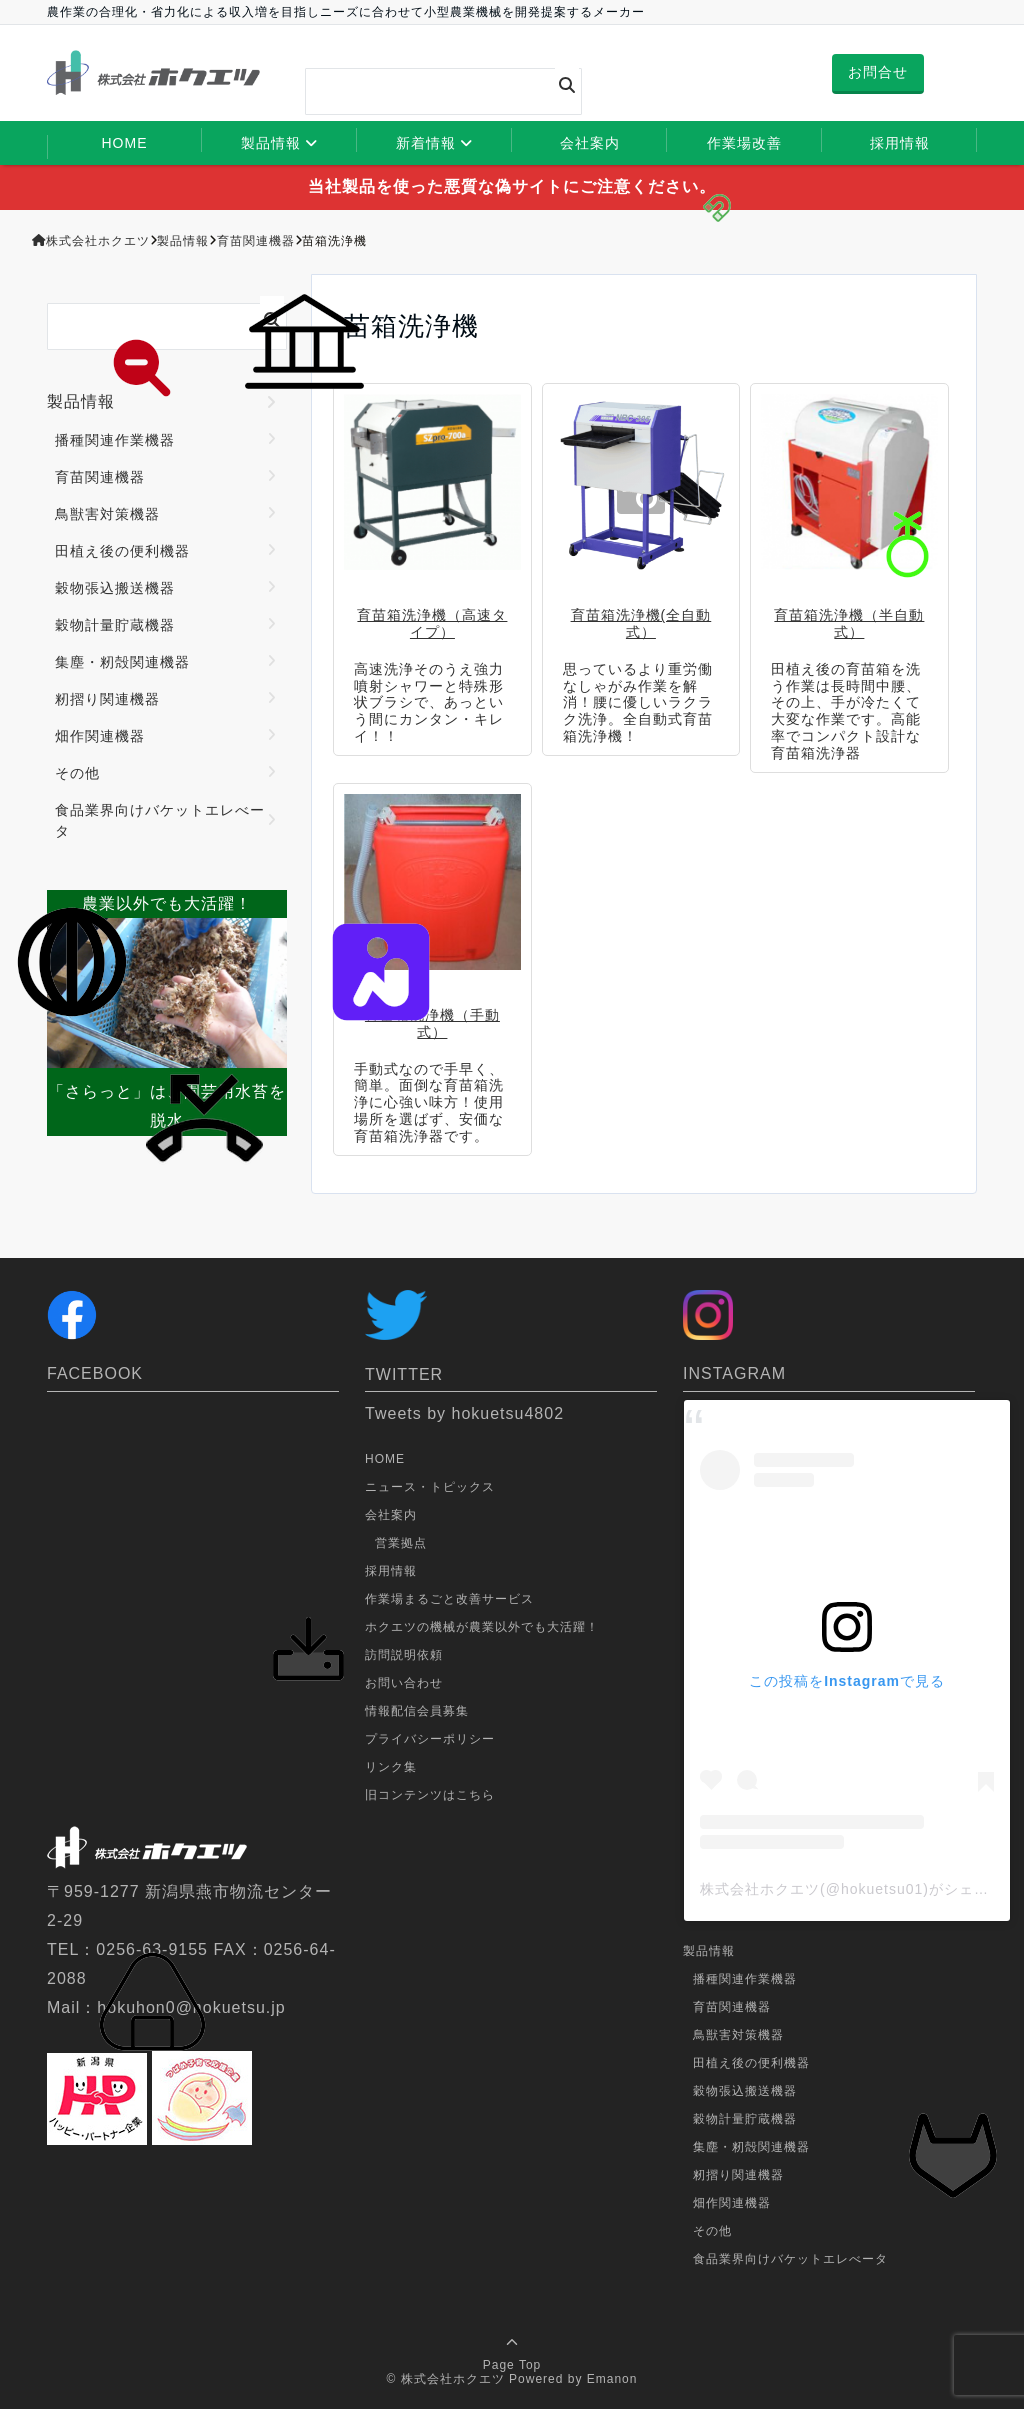 This screenshot has width=1024, height=2409. Describe the element at coordinates (381, 972) in the screenshot. I see `indicates a confined space or restricted area` at that location.